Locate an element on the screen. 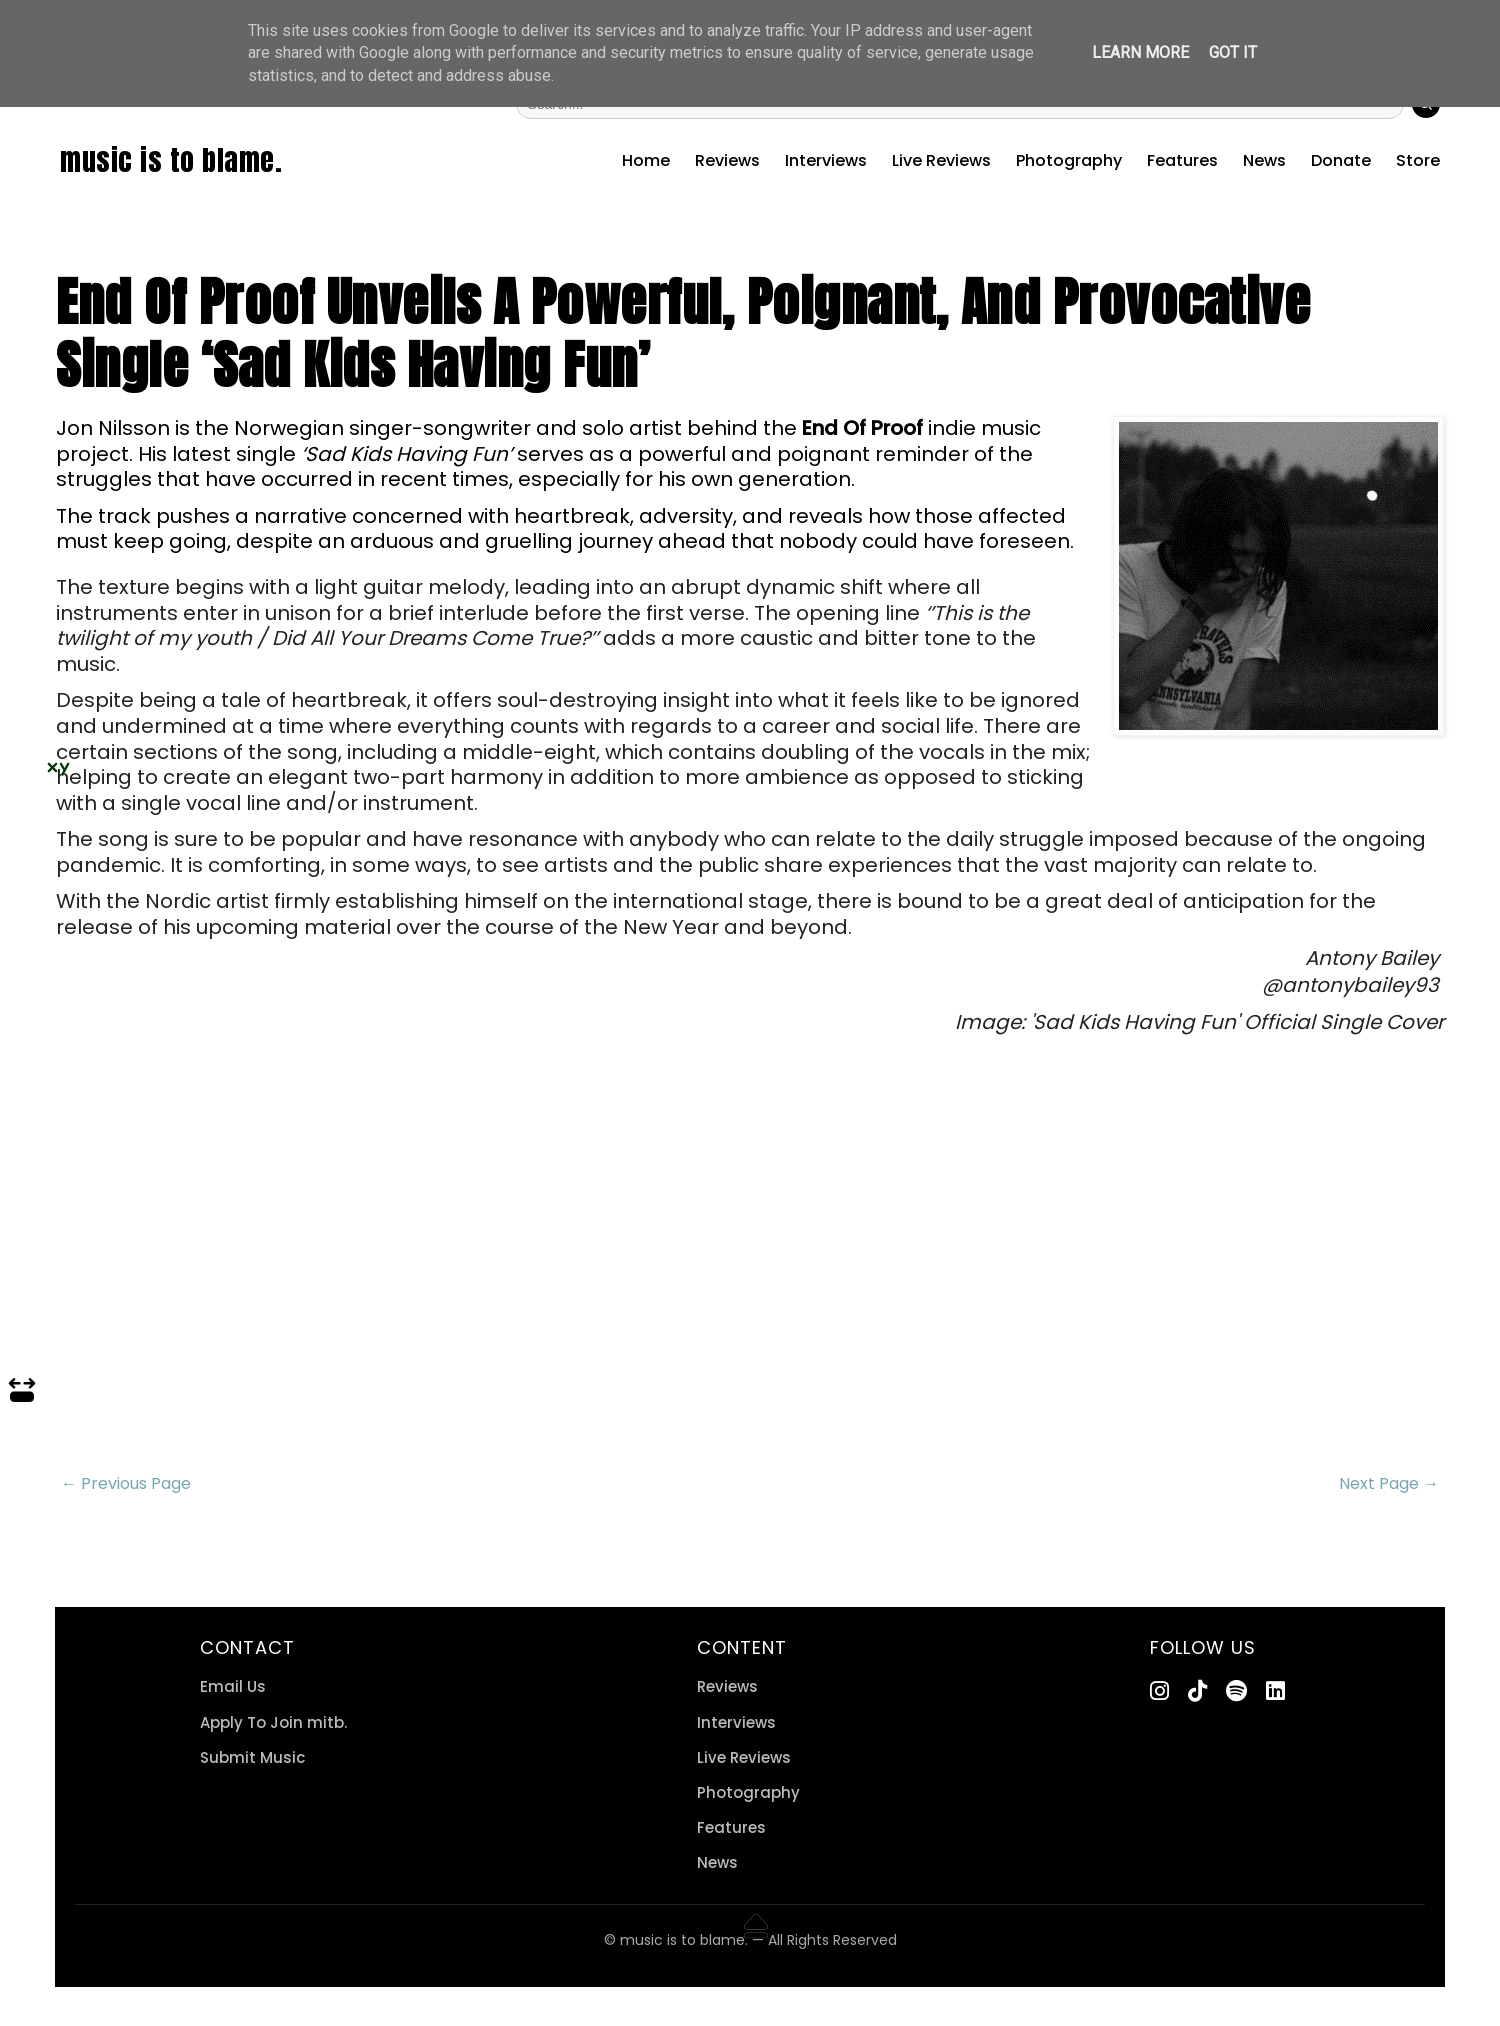  access mathematical or algebraic functions is located at coordinates (58, 767).